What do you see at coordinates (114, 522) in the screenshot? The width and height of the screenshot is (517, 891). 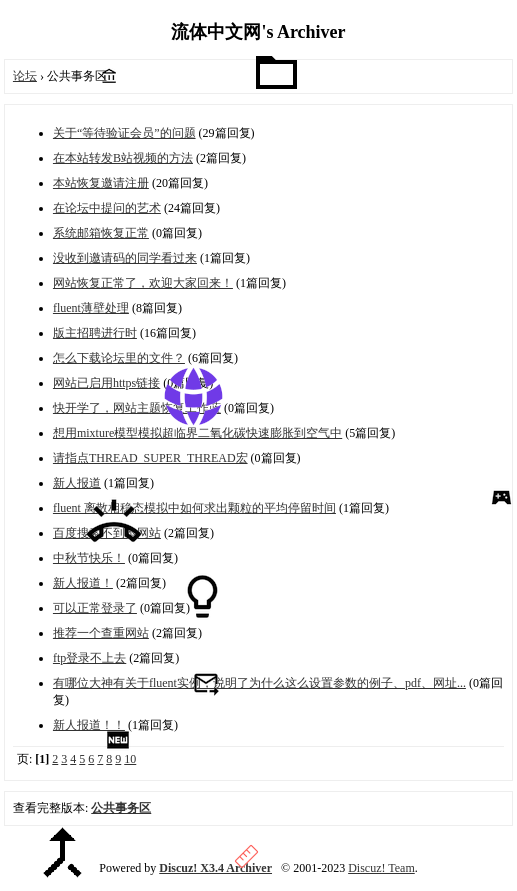 I see `incoming call alert` at bounding box center [114, 522].